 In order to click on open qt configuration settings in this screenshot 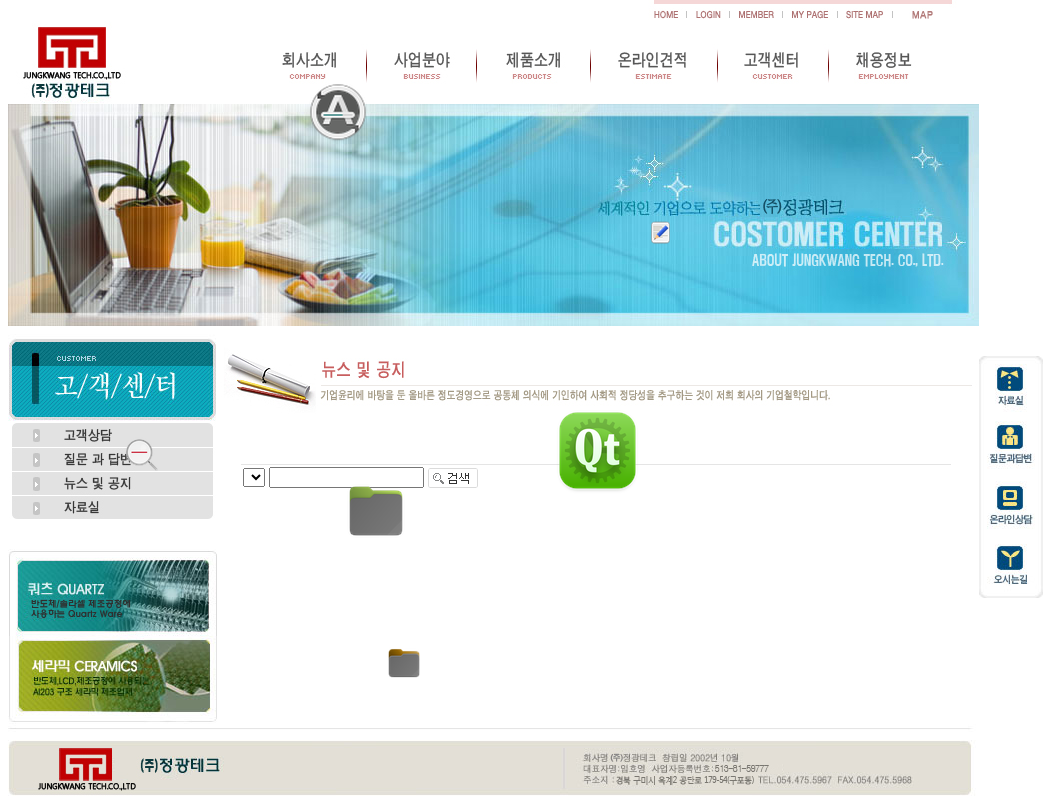, I will do `click(597, 450)`.